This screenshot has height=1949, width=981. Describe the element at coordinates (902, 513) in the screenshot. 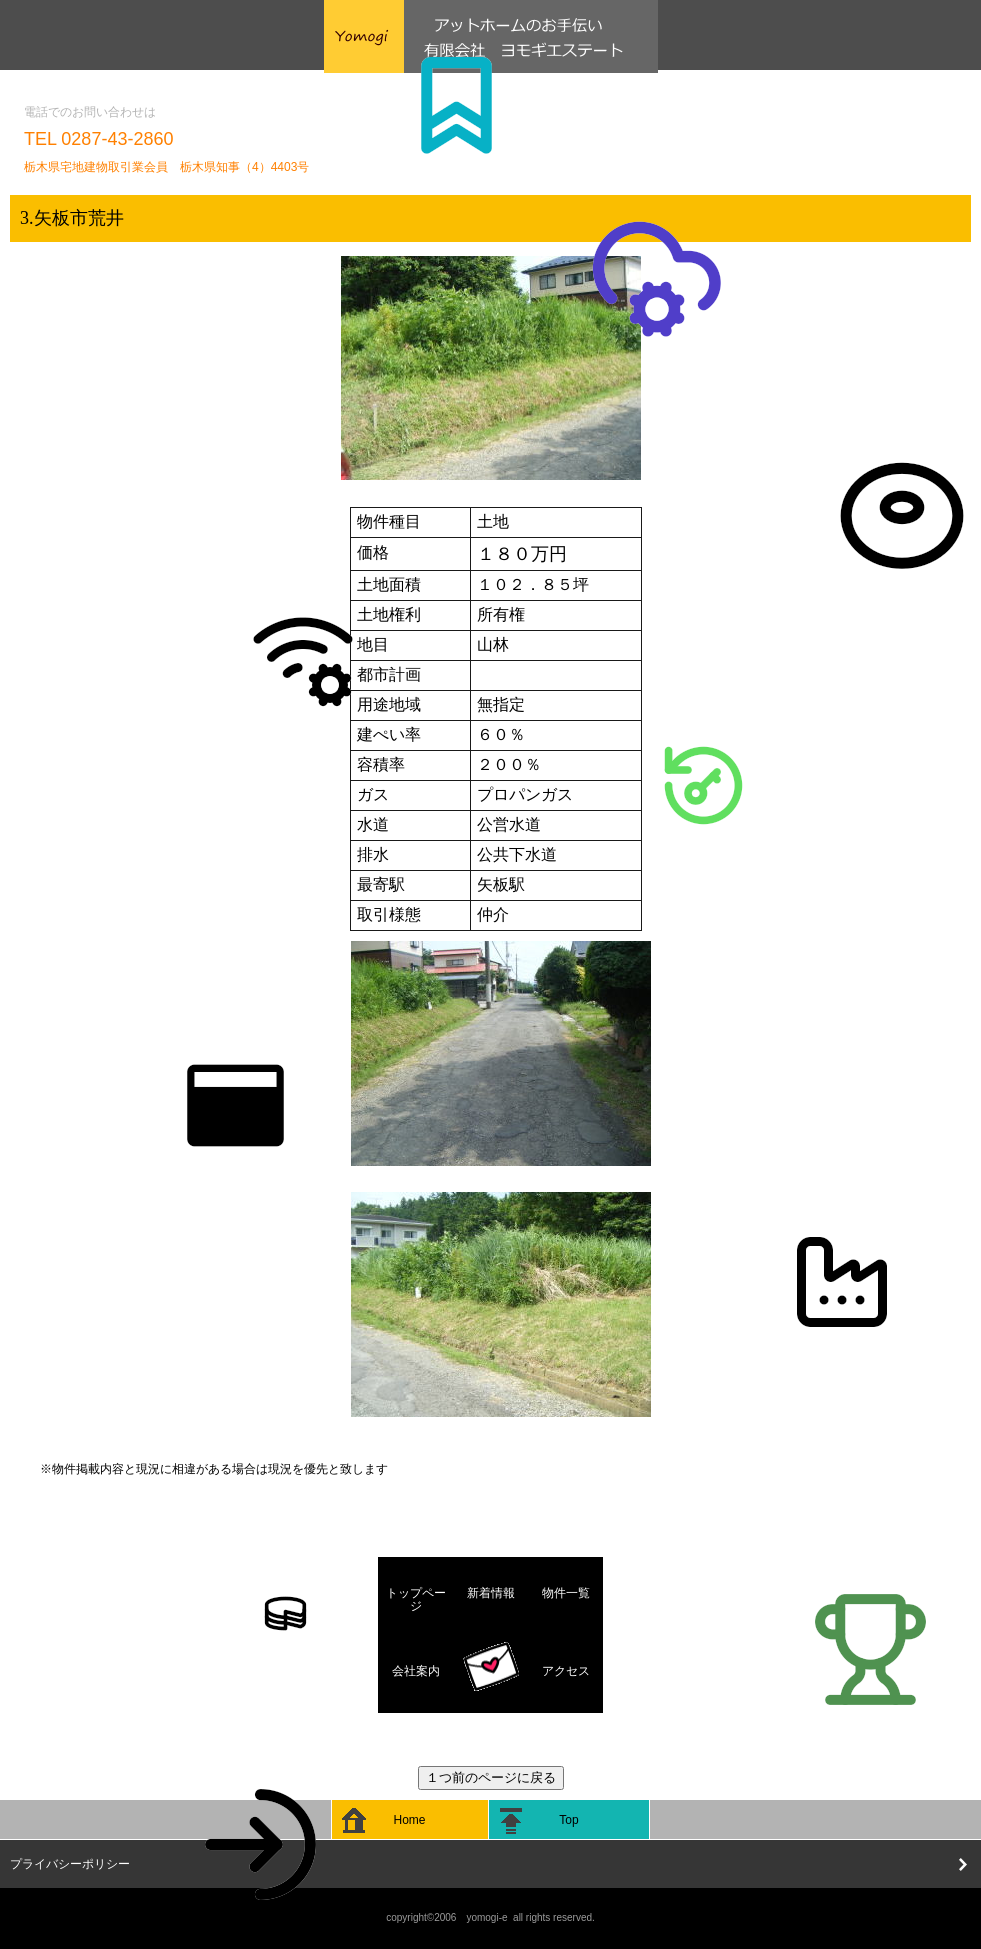

I see `select a 3D torus shape in modeling software` at that location.